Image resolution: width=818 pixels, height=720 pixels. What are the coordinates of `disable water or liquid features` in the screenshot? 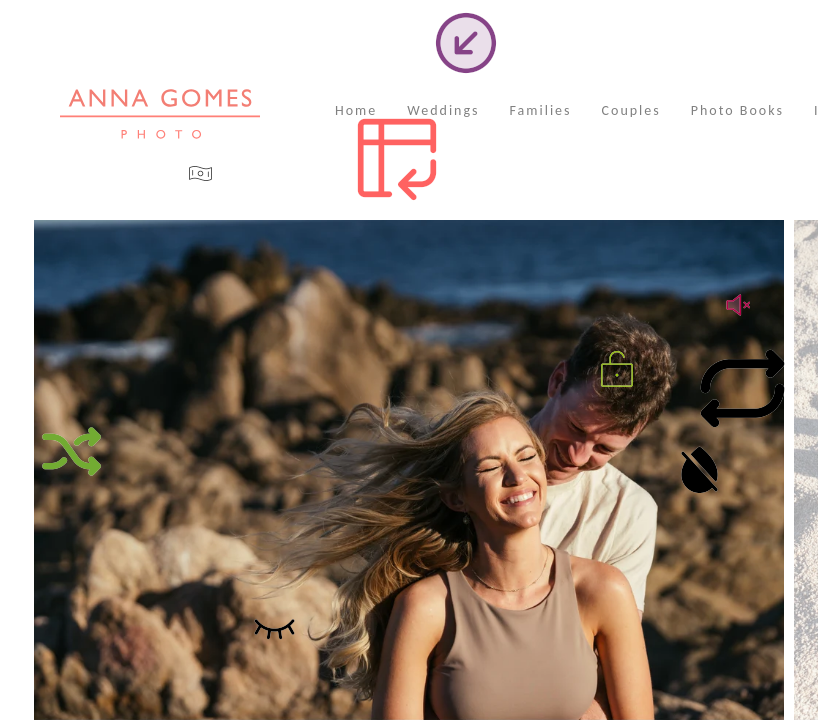 It's located at (699, 471).